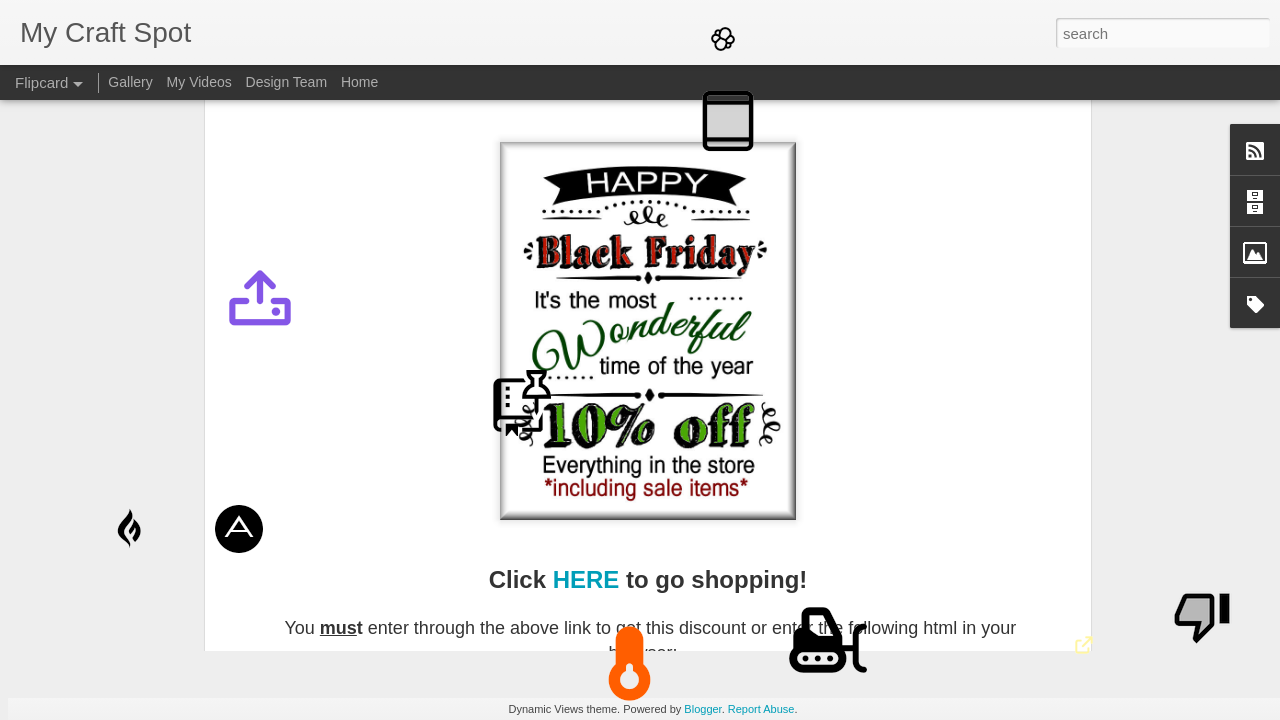 The width and height of the screenshot is (1280, 720). Describe the element at coordinates (1084, 645) in the screenshot. I see `open link in a new tab or window` at that location.